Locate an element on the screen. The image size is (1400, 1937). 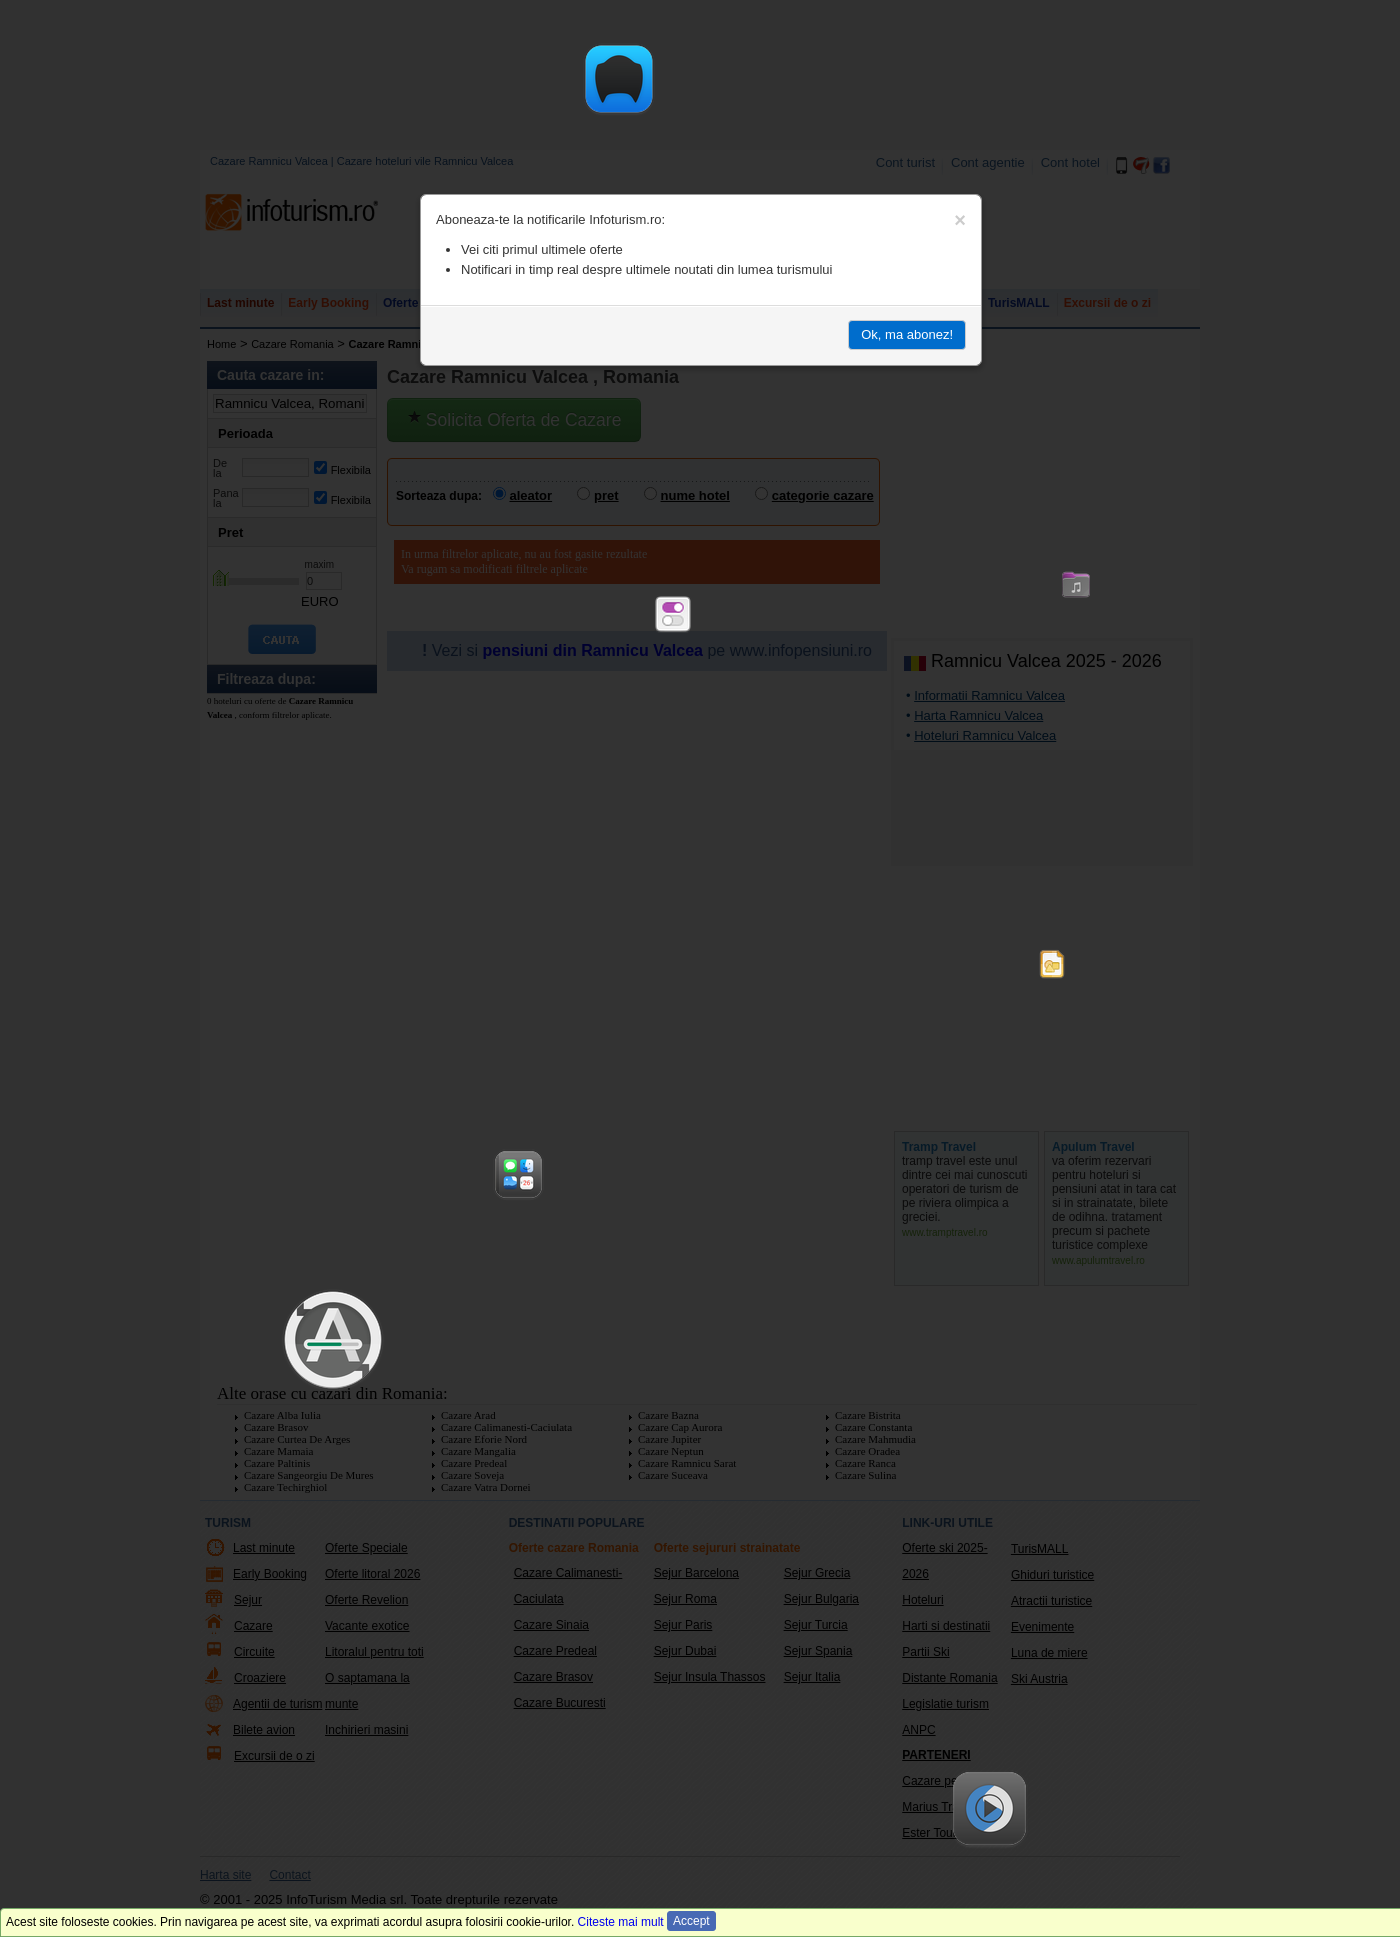
open your music folder is located at coordinates (1076, 584).